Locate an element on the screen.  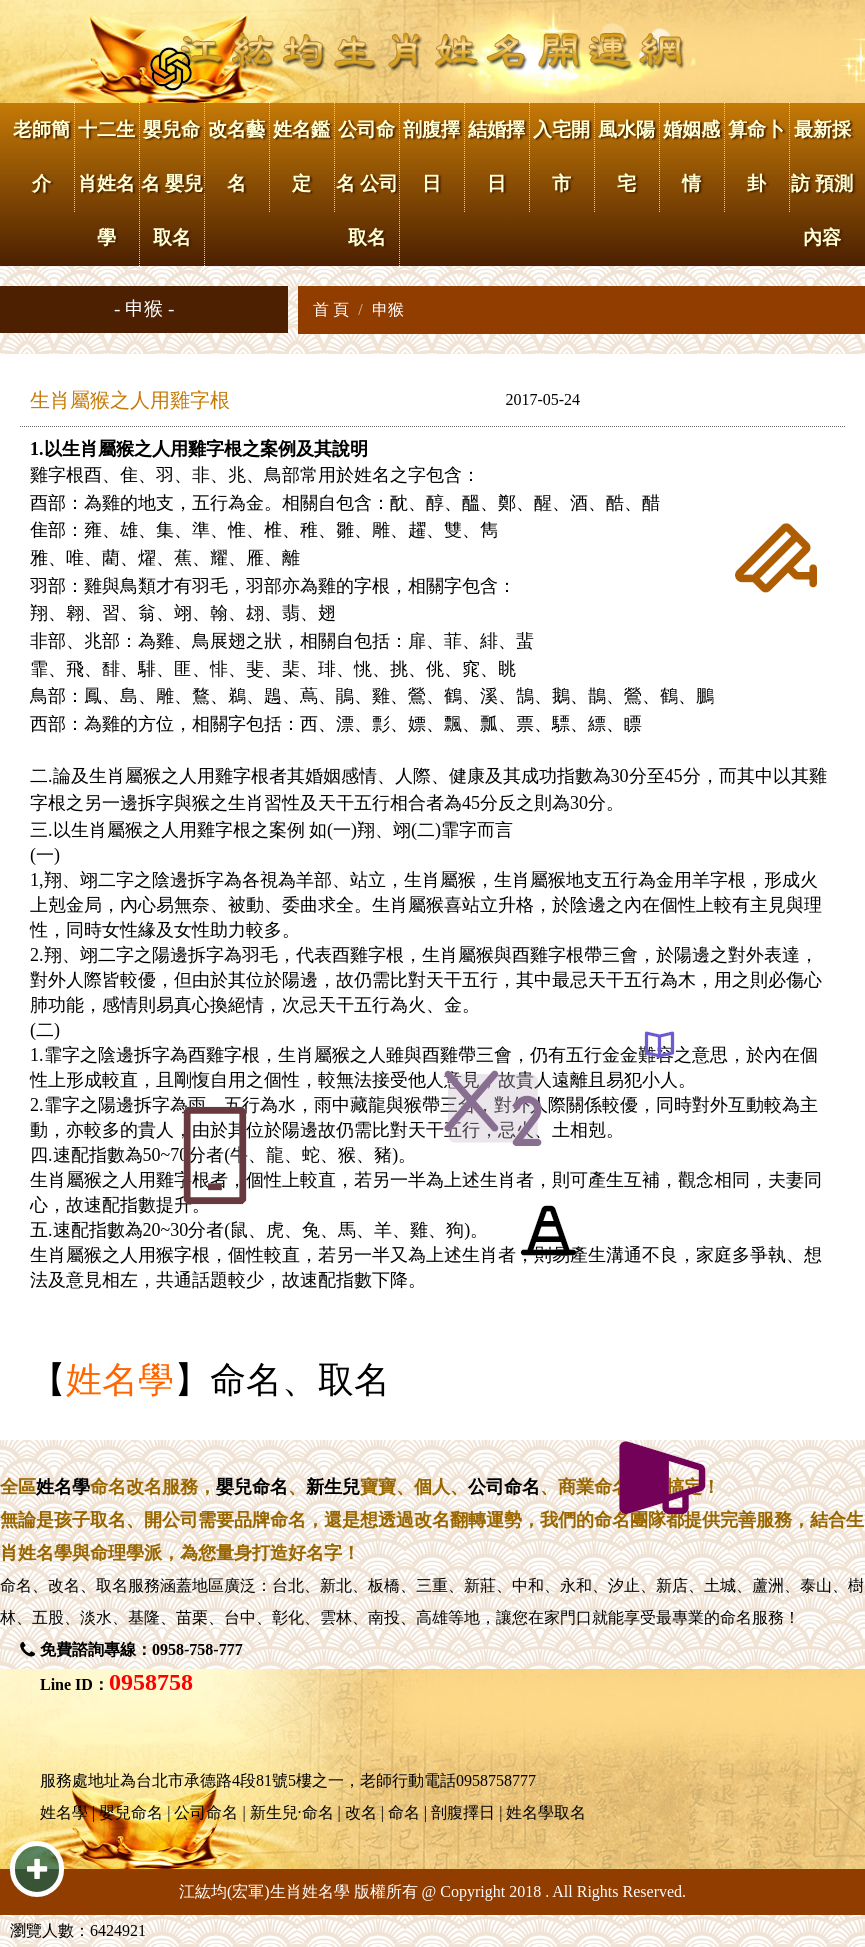
open reading mode or e-book reader is located at coordinates (659, 1044).